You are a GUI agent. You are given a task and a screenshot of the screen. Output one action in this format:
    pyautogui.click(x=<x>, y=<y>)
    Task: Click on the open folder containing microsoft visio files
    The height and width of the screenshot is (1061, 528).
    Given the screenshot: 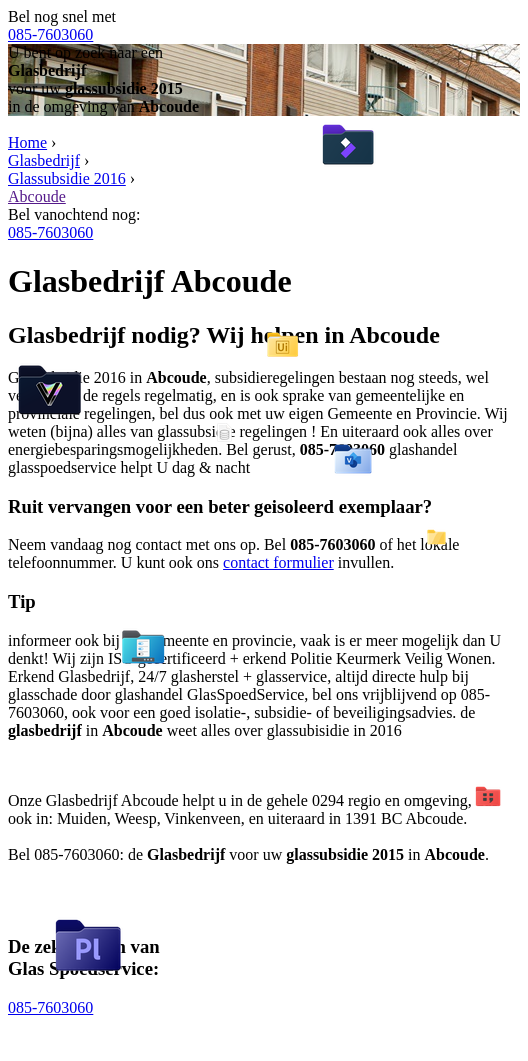 What is the action you would take?
    pyautogui.click(x=353, y=460)
    